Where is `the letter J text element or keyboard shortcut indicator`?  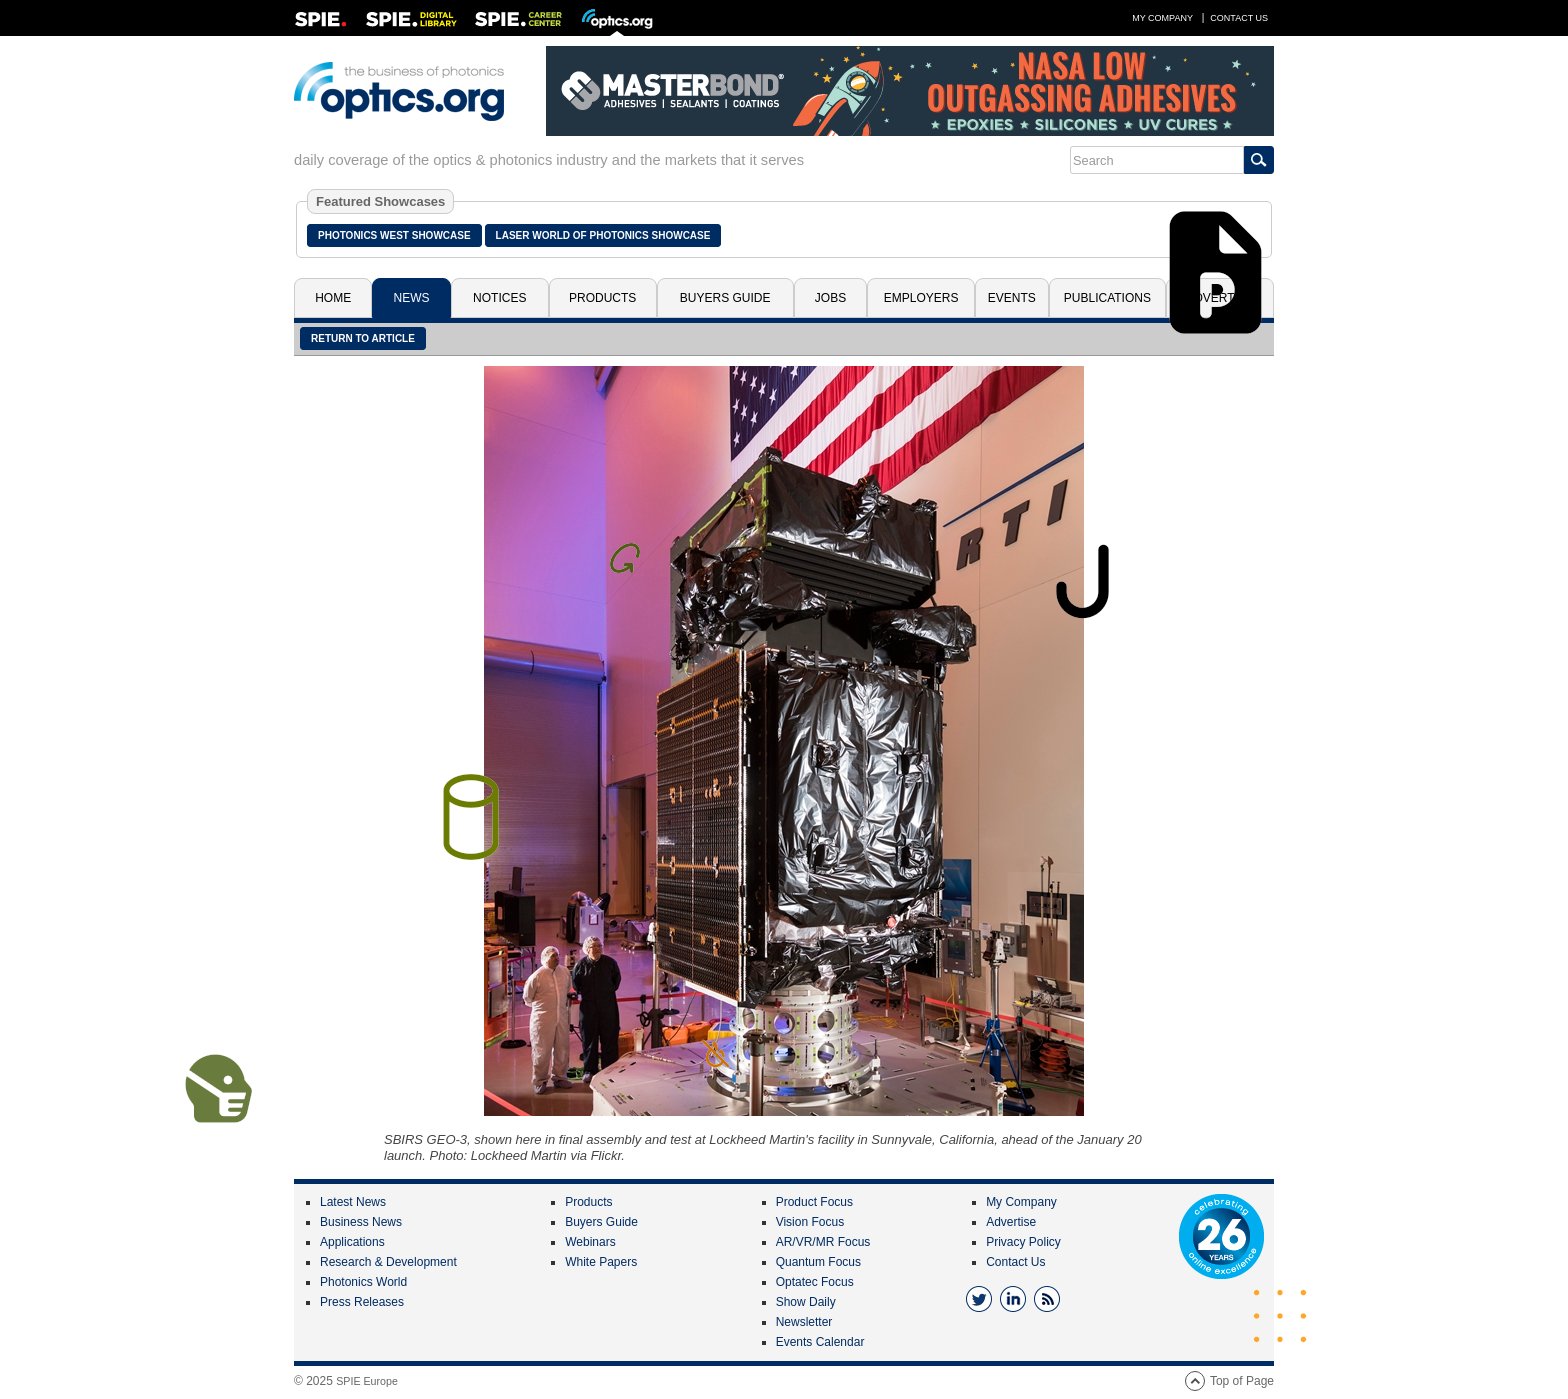
the letter J text element or keyboard shortcut indicator is located at coordinates (1082, 581).